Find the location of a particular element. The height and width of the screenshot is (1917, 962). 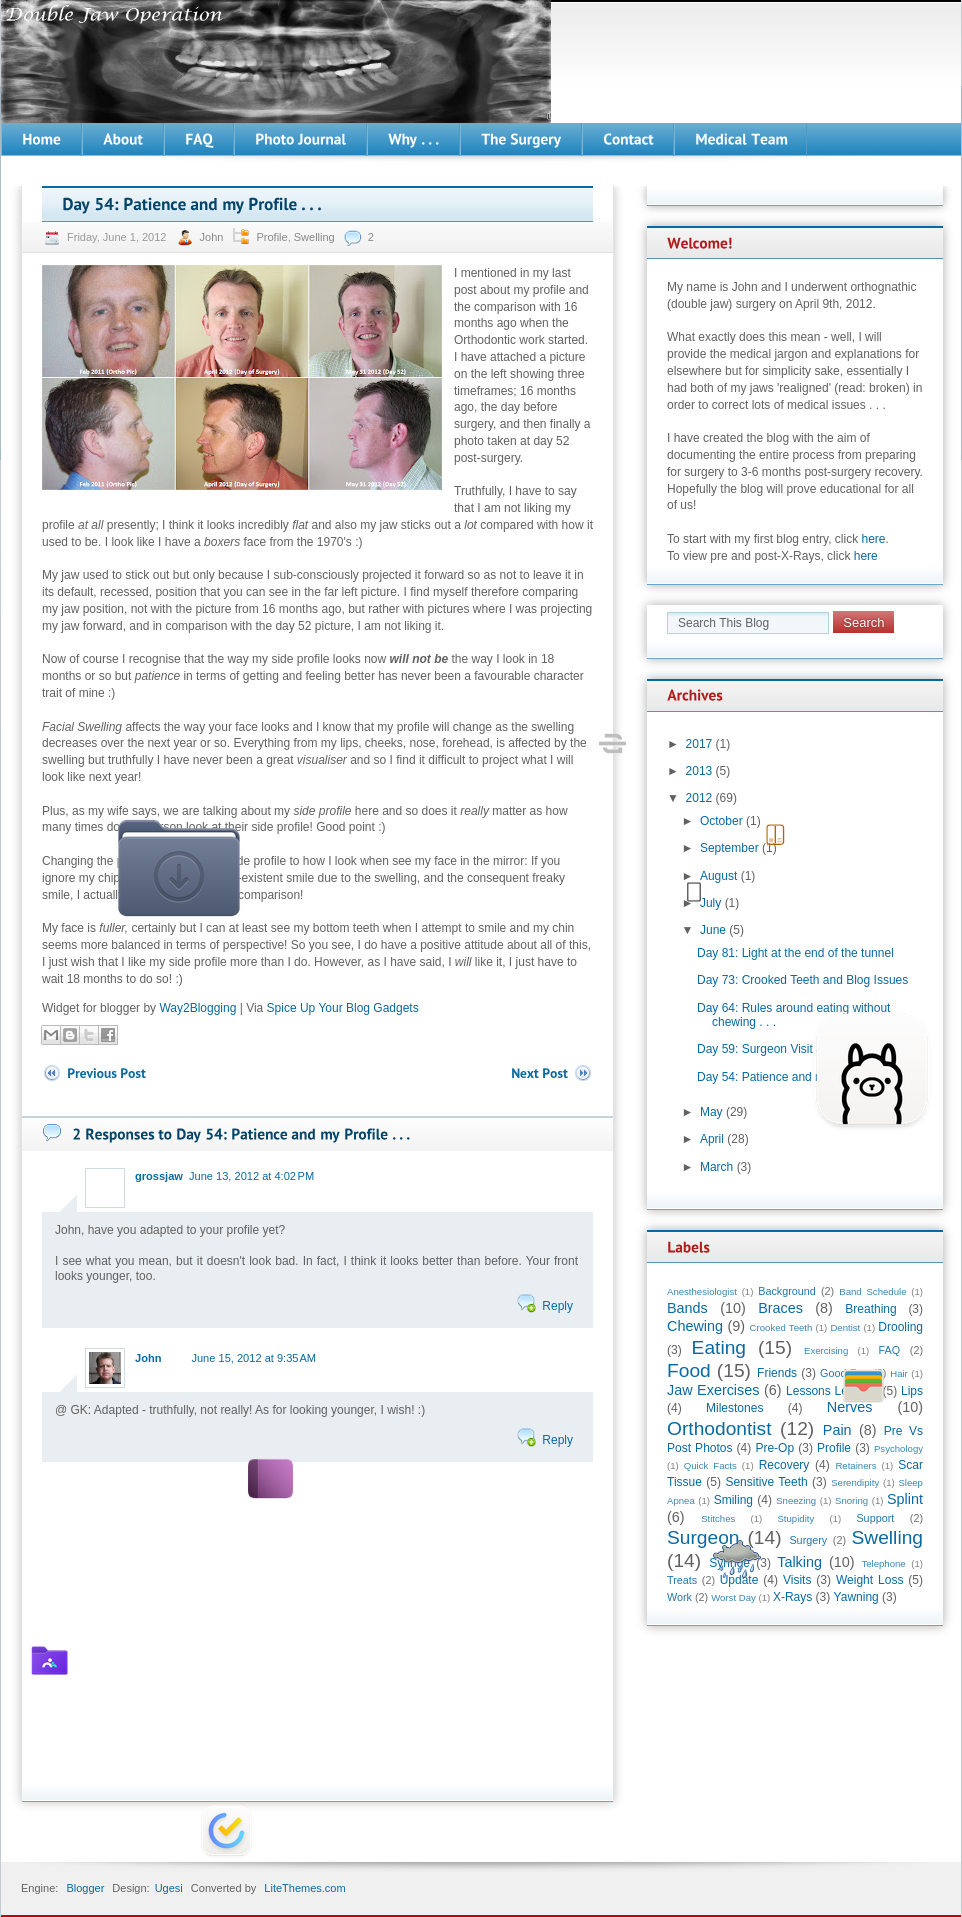

access your downloads folder is located at coordinates (179, 868).